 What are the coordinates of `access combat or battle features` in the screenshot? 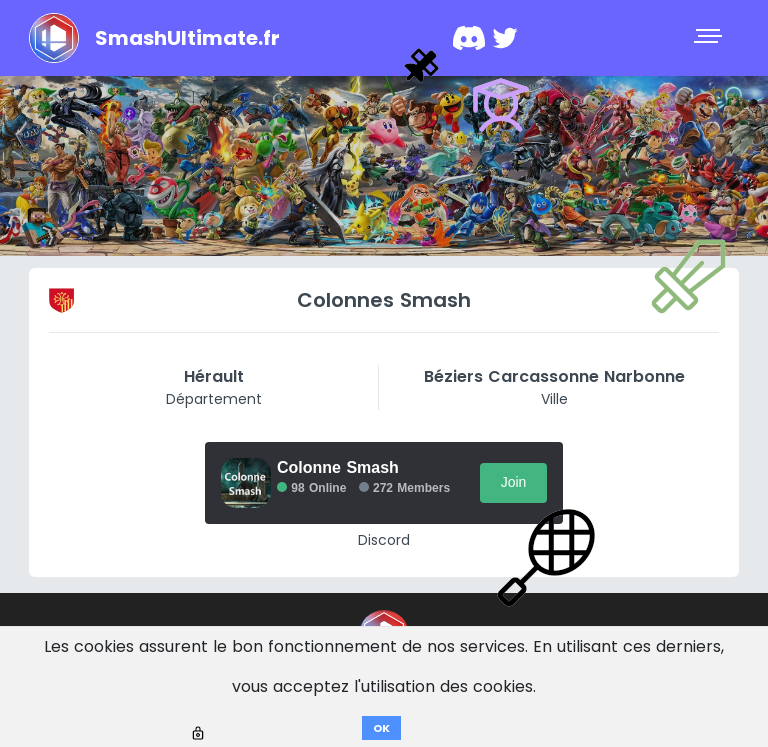 It's located at (690, 275).